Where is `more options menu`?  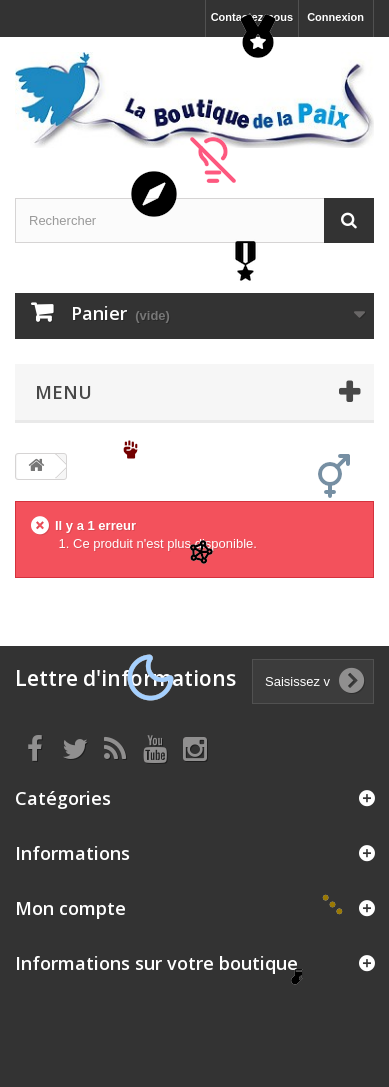
more options menu is located at coordinates (332, 904).